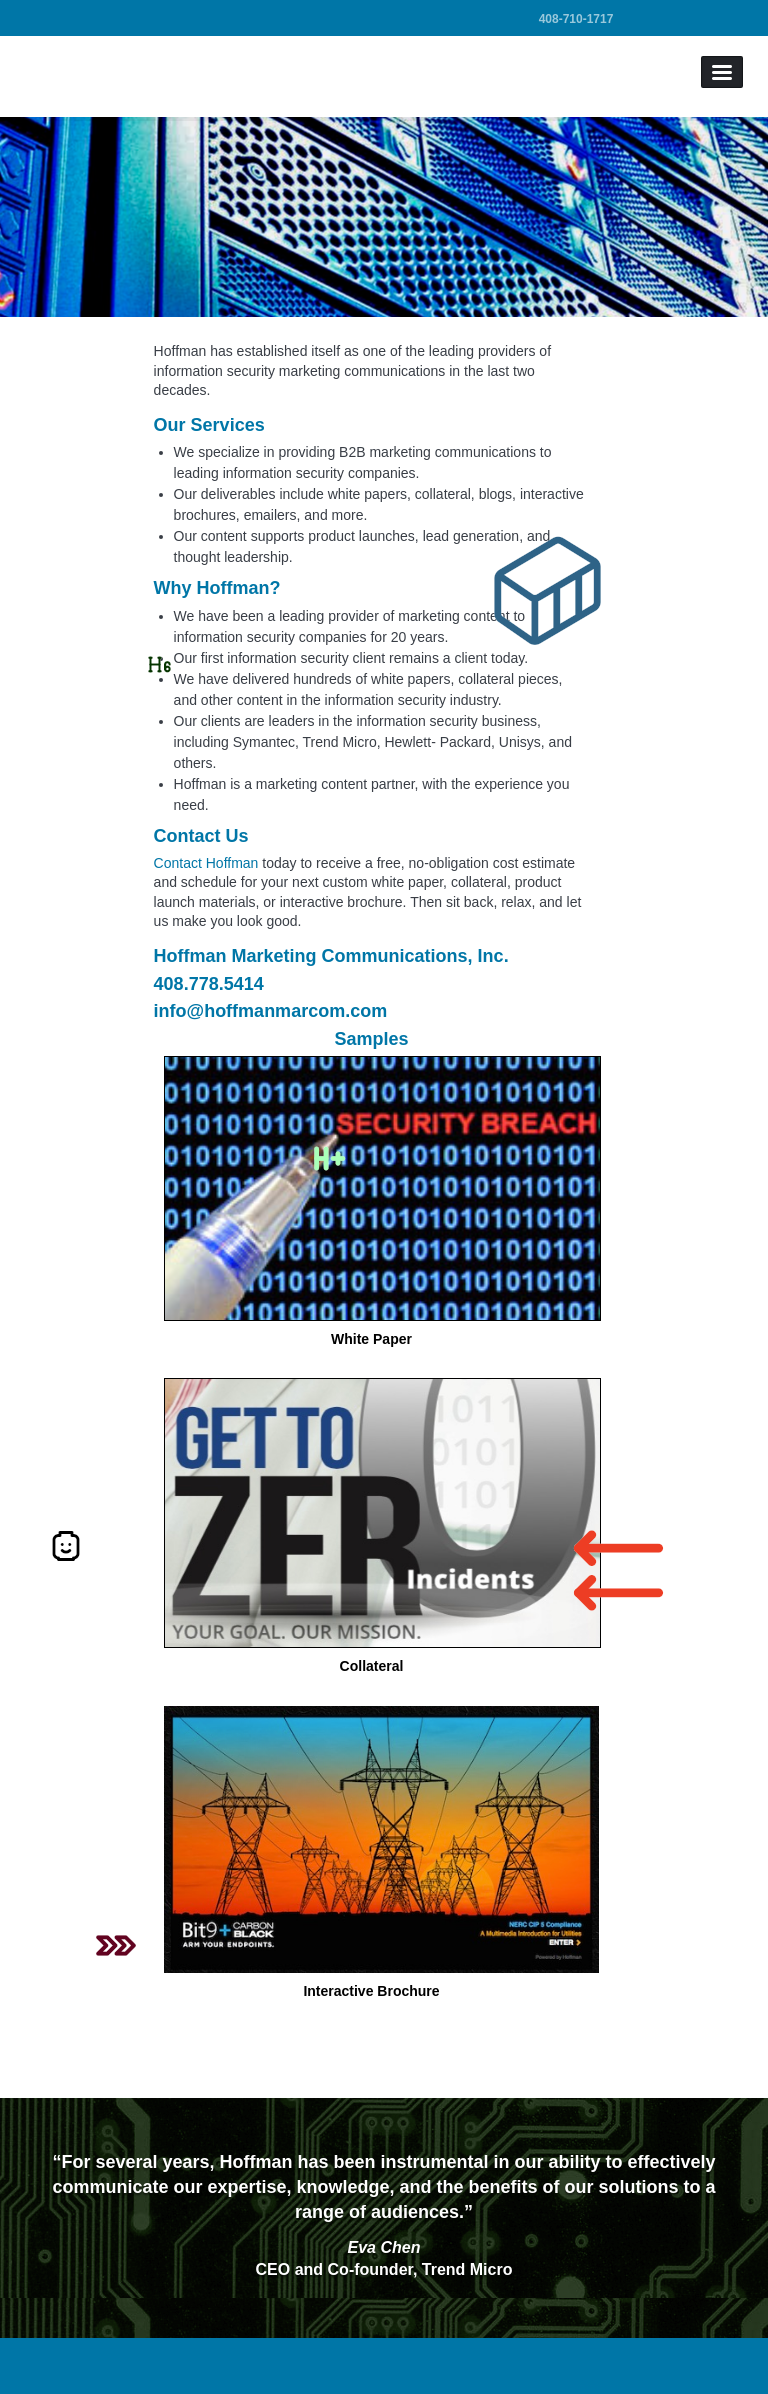 The width and height of the screenshot is (768, 2394). What do you see at coordinates (159, 664) in the screenshot?
I see `format text as heading level 6` at bounding box center [159, 664].